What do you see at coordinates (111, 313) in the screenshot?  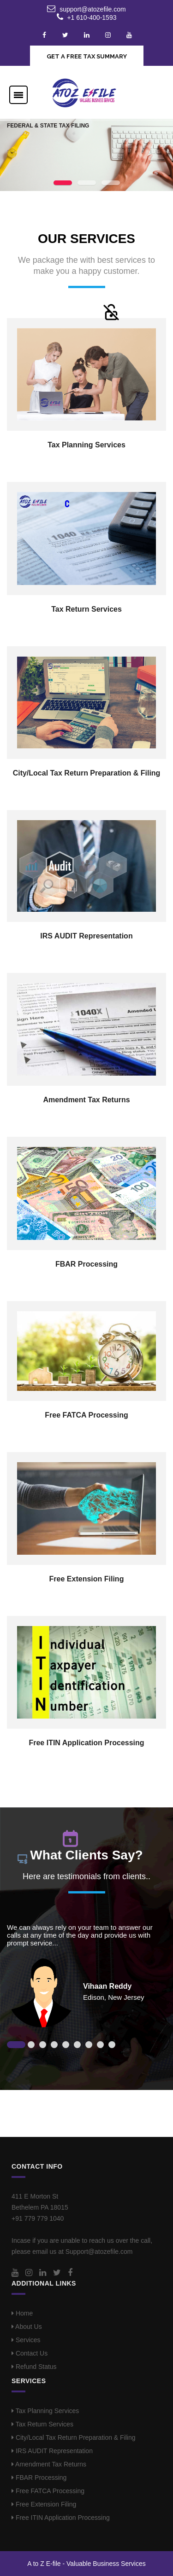 I see `unlock feature is unavailable or disabled` at bounding box center [111, 313].